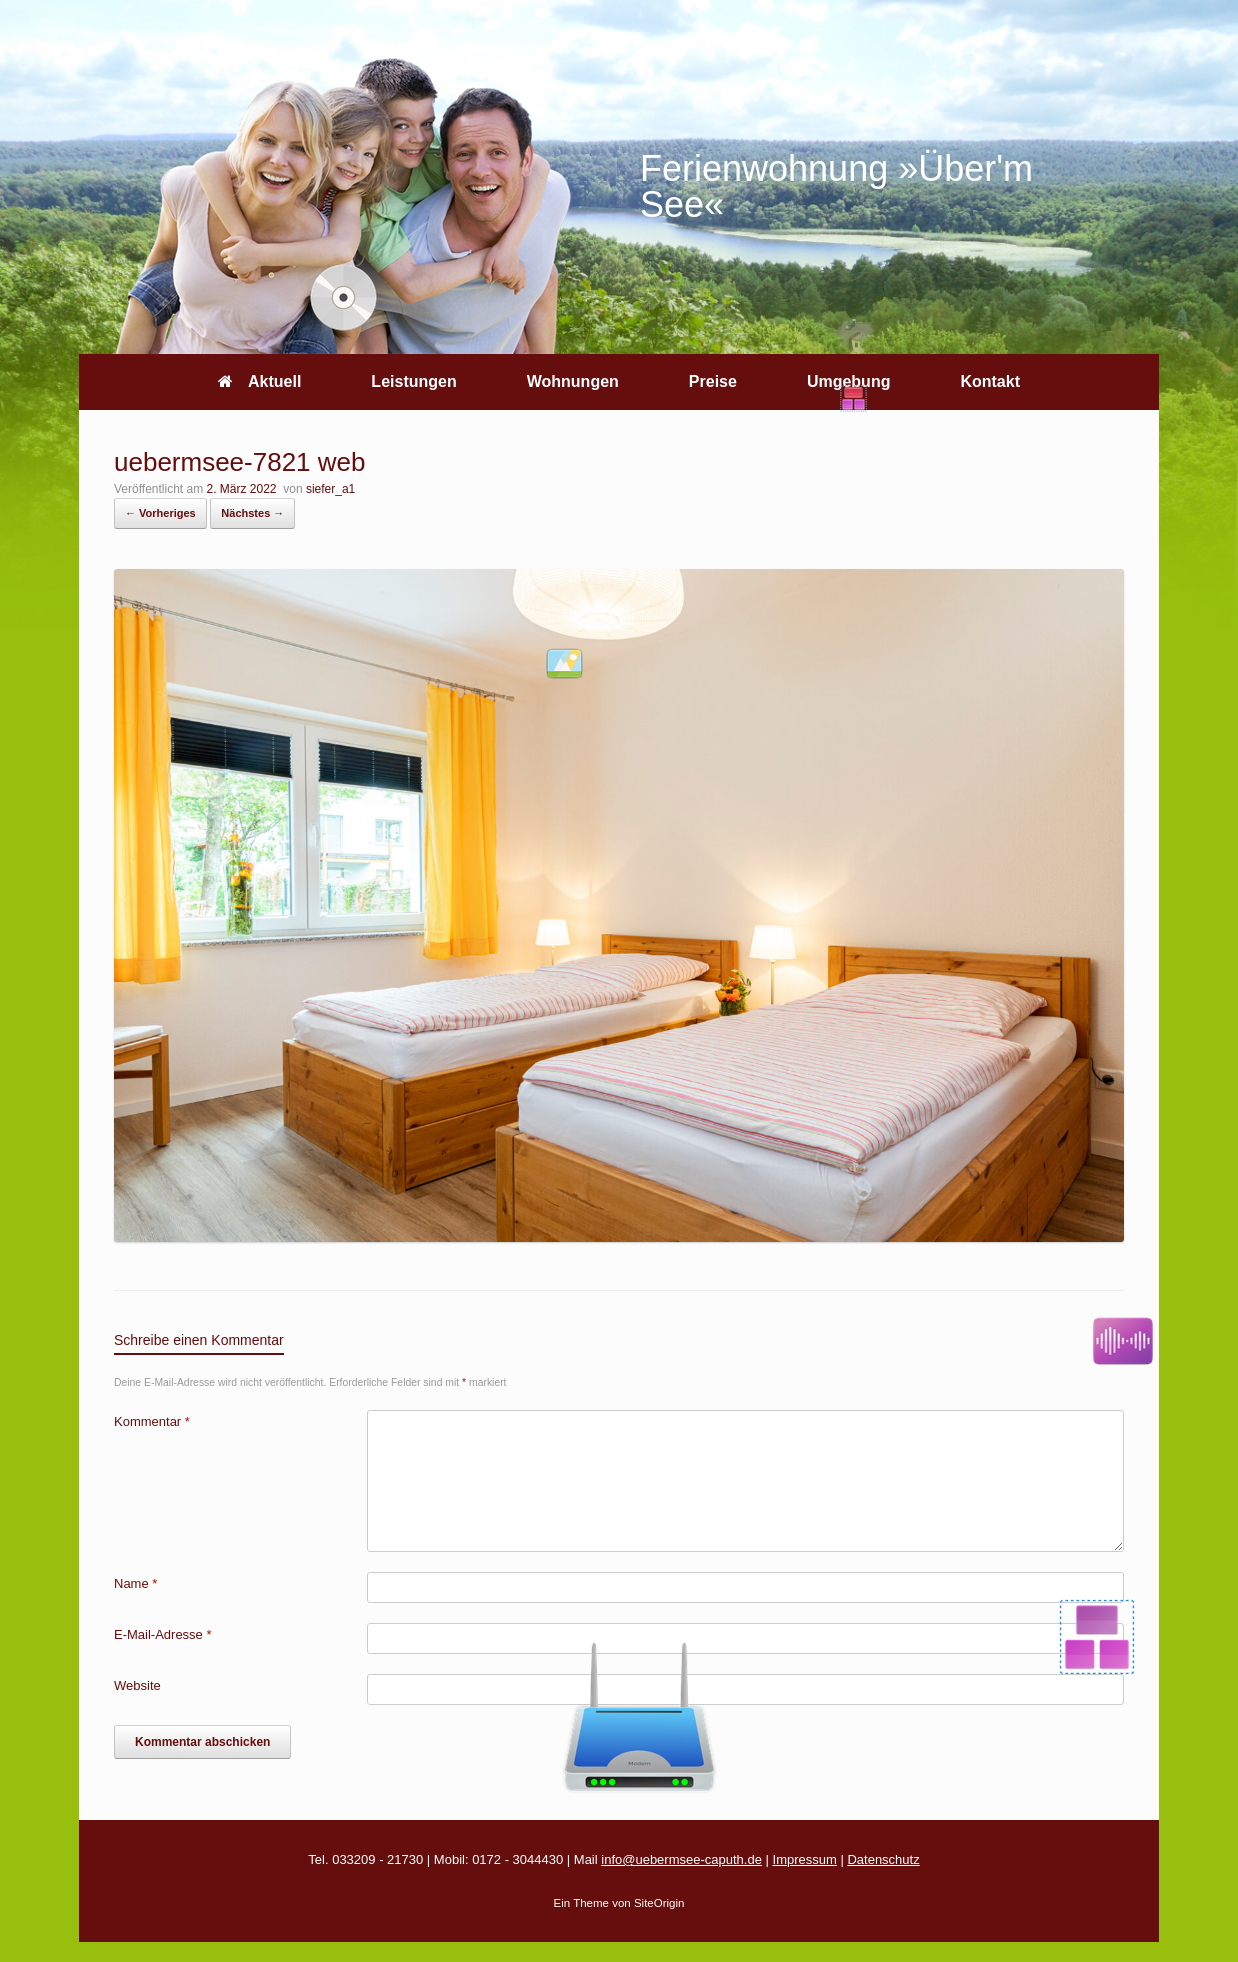 This screenshot has height=1962, width=1238. What do you see at coordinates (639, 1716) in the screenshot?
I see `network modem or router device status` at bounding box center [639, 1716].